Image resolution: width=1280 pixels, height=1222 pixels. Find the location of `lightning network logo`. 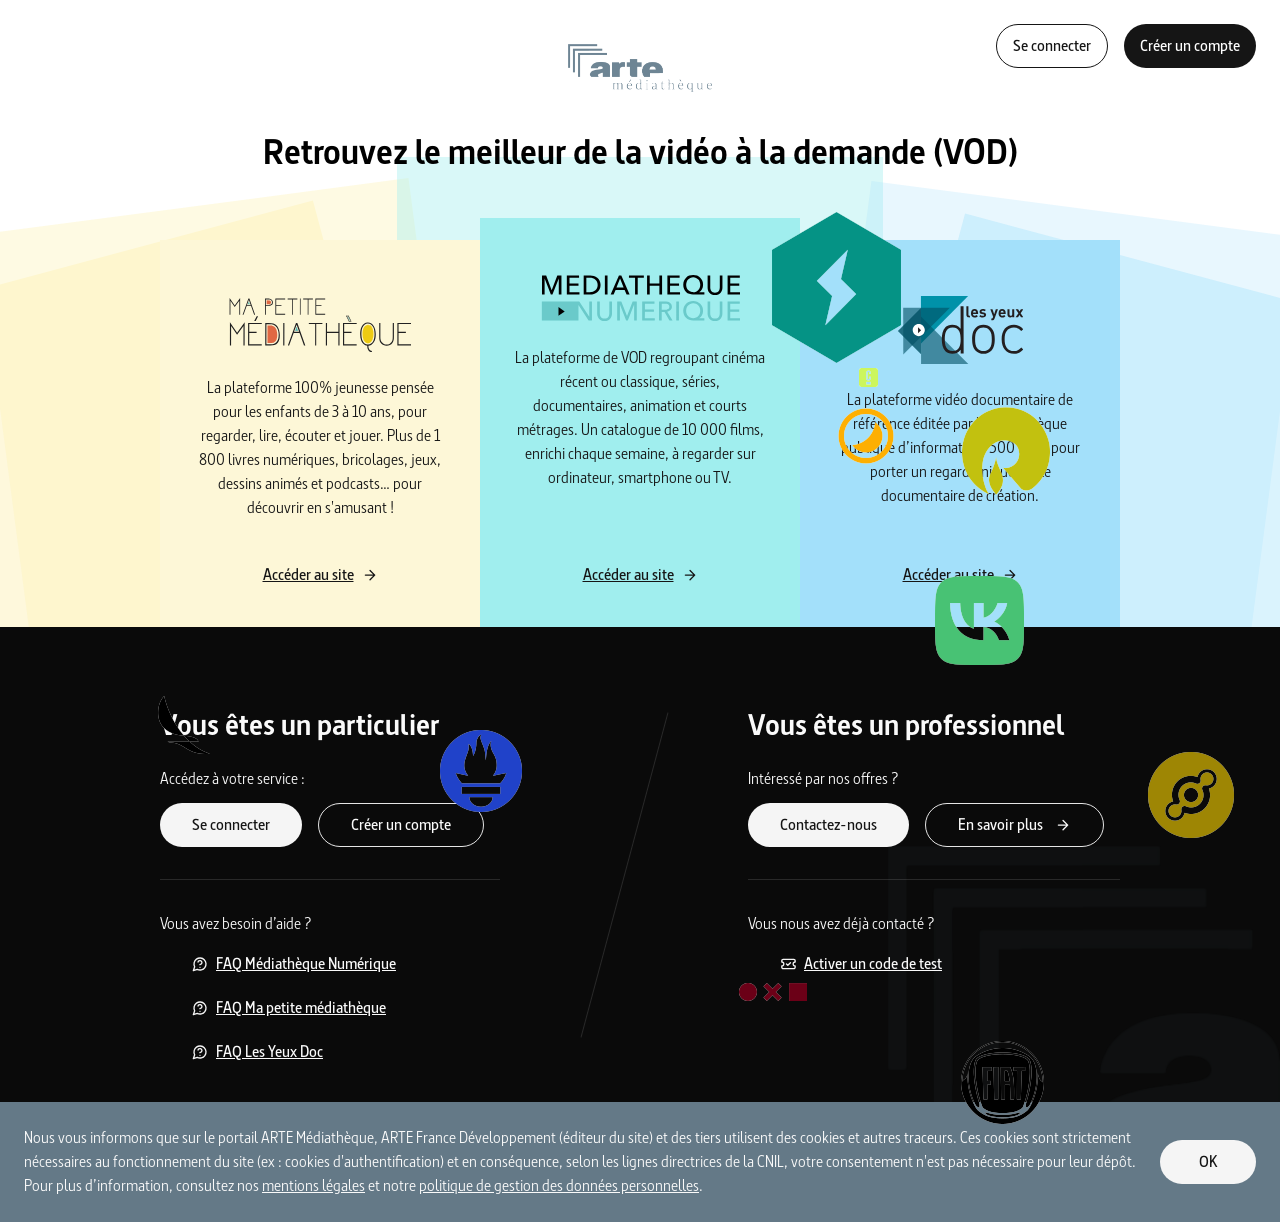

lightning network logo is located at coordinates (836, 287).